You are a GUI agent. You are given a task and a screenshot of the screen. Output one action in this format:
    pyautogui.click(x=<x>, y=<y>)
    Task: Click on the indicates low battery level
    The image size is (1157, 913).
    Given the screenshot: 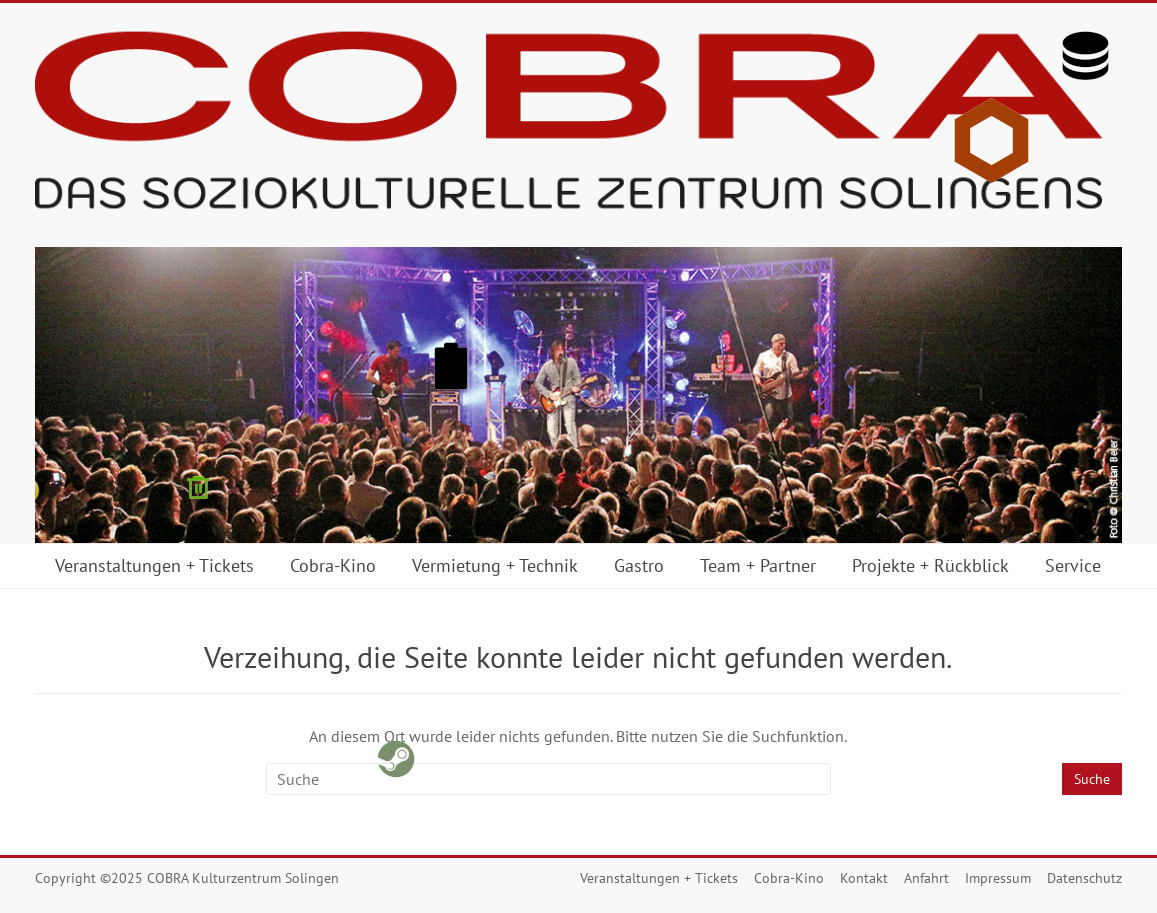 What is the action you would take?
    pyautogui.click(x=451, y=366)
    